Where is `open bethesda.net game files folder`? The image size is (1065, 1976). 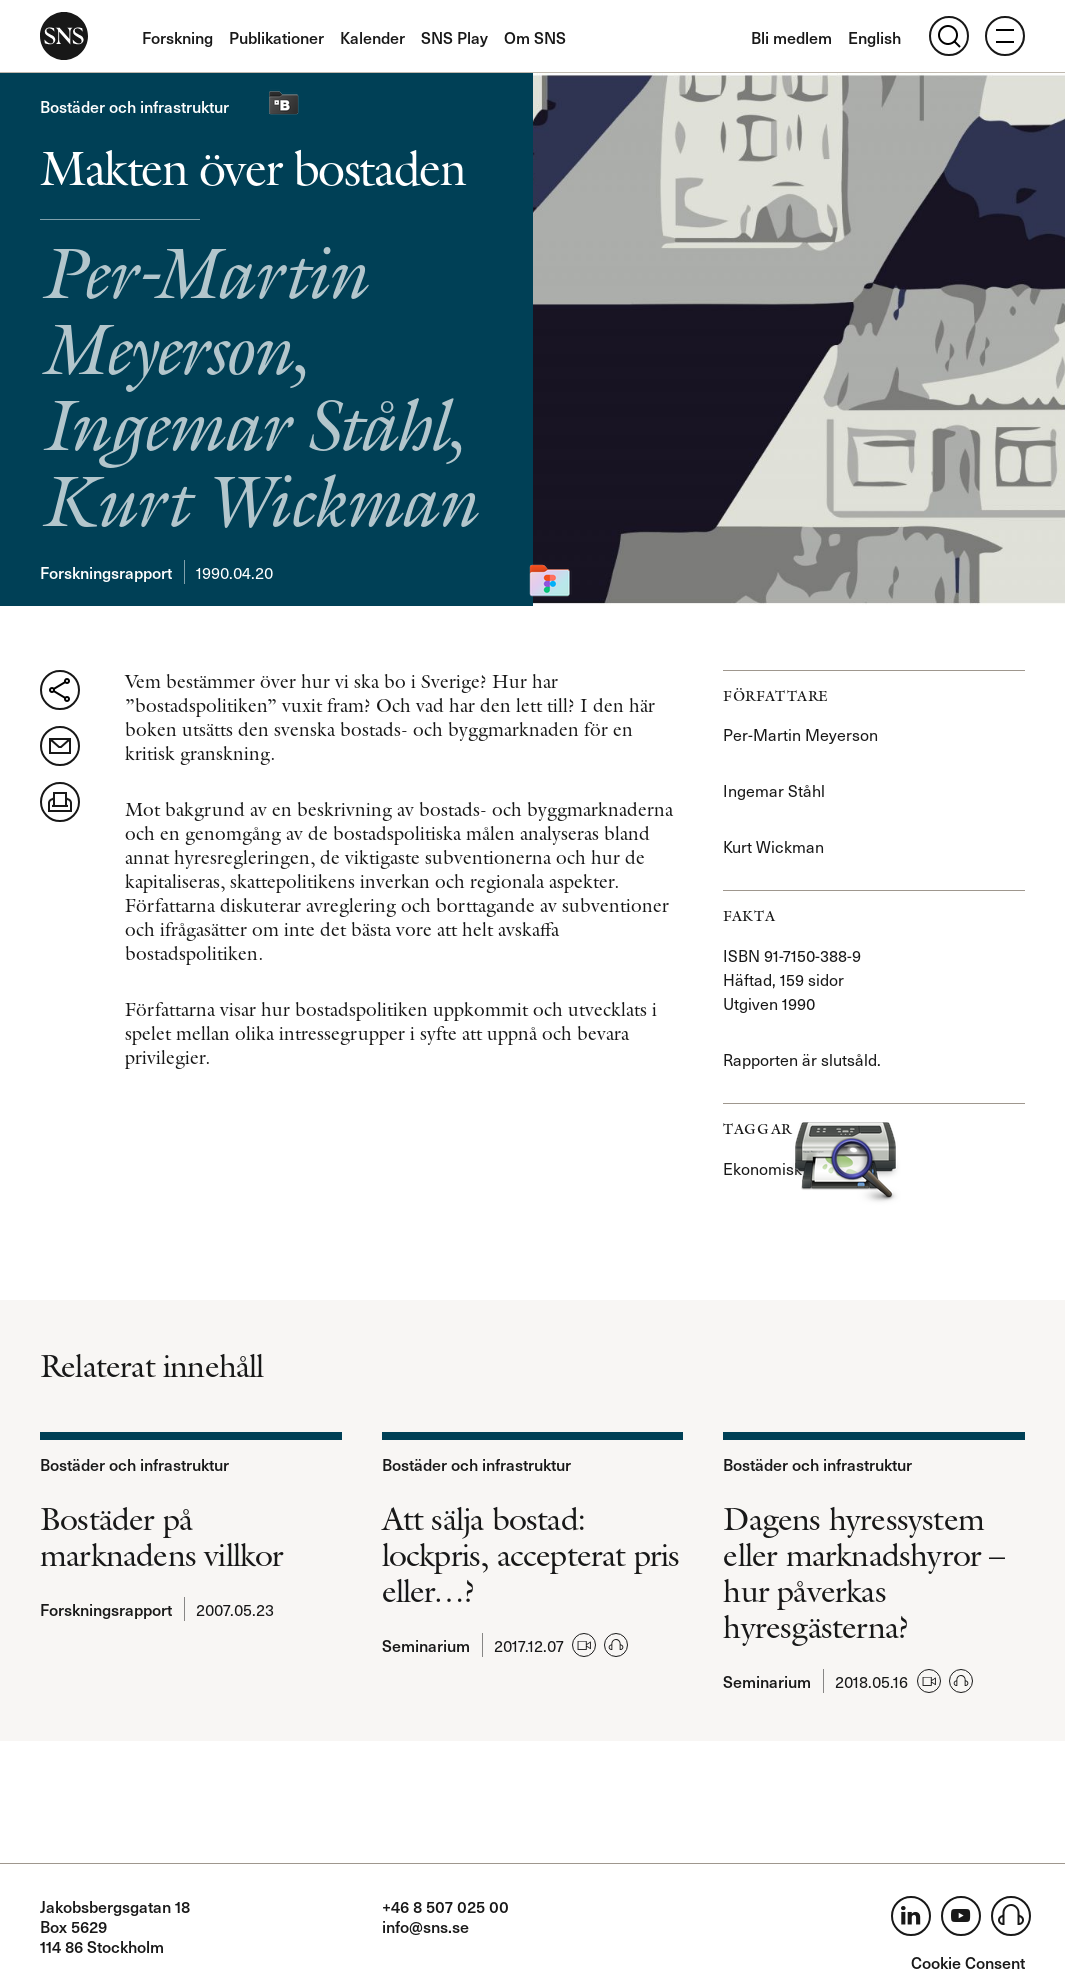 open bethesda.net game files folder is located at coordinates (283, 103).